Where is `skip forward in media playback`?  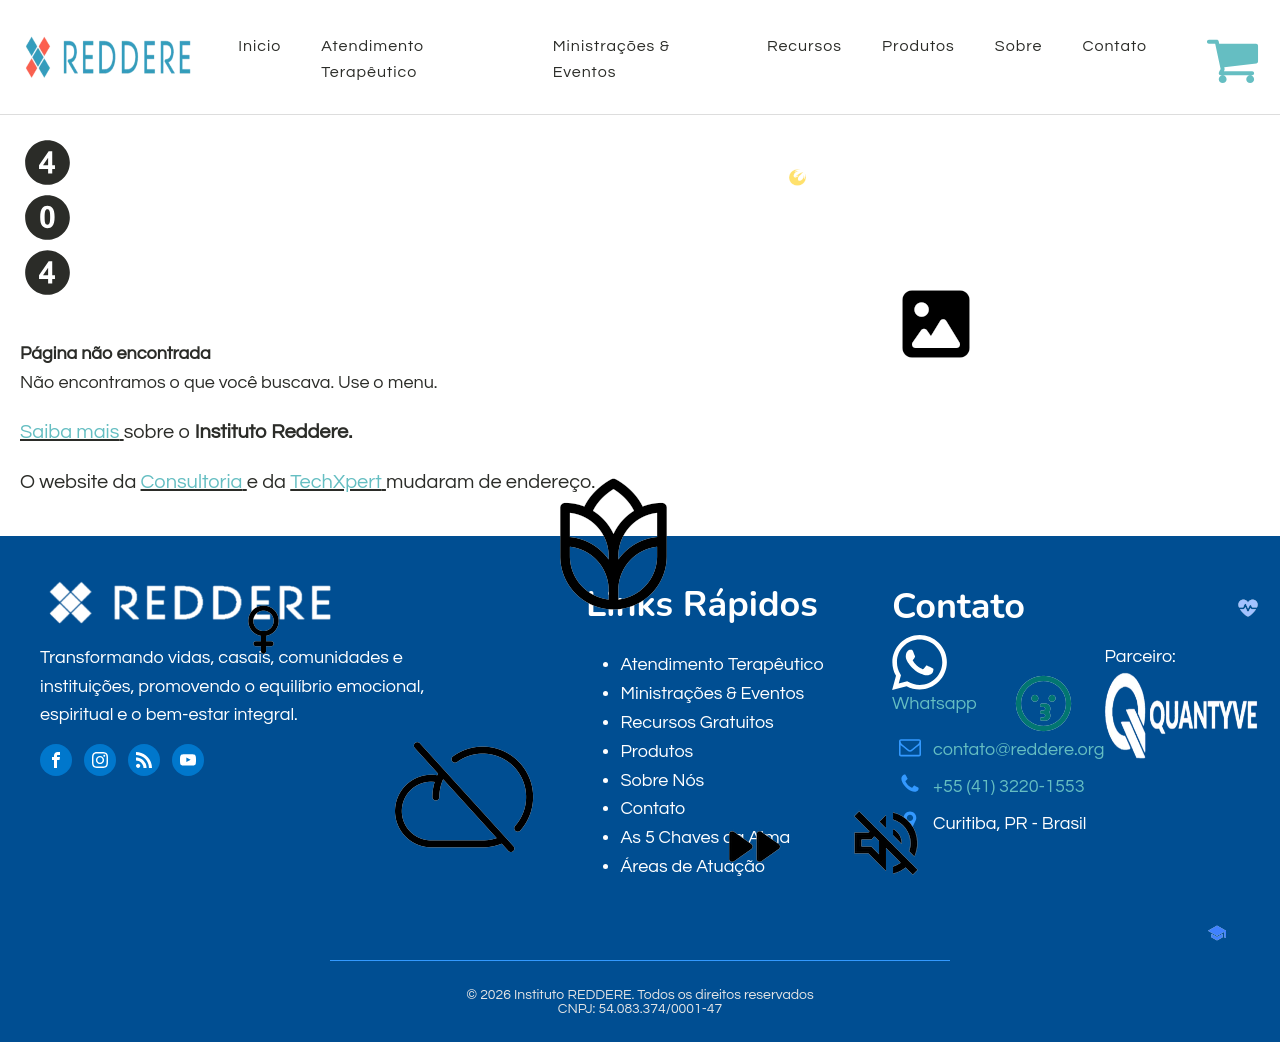
skip forward in media playback is located at coordinates (753, 846).